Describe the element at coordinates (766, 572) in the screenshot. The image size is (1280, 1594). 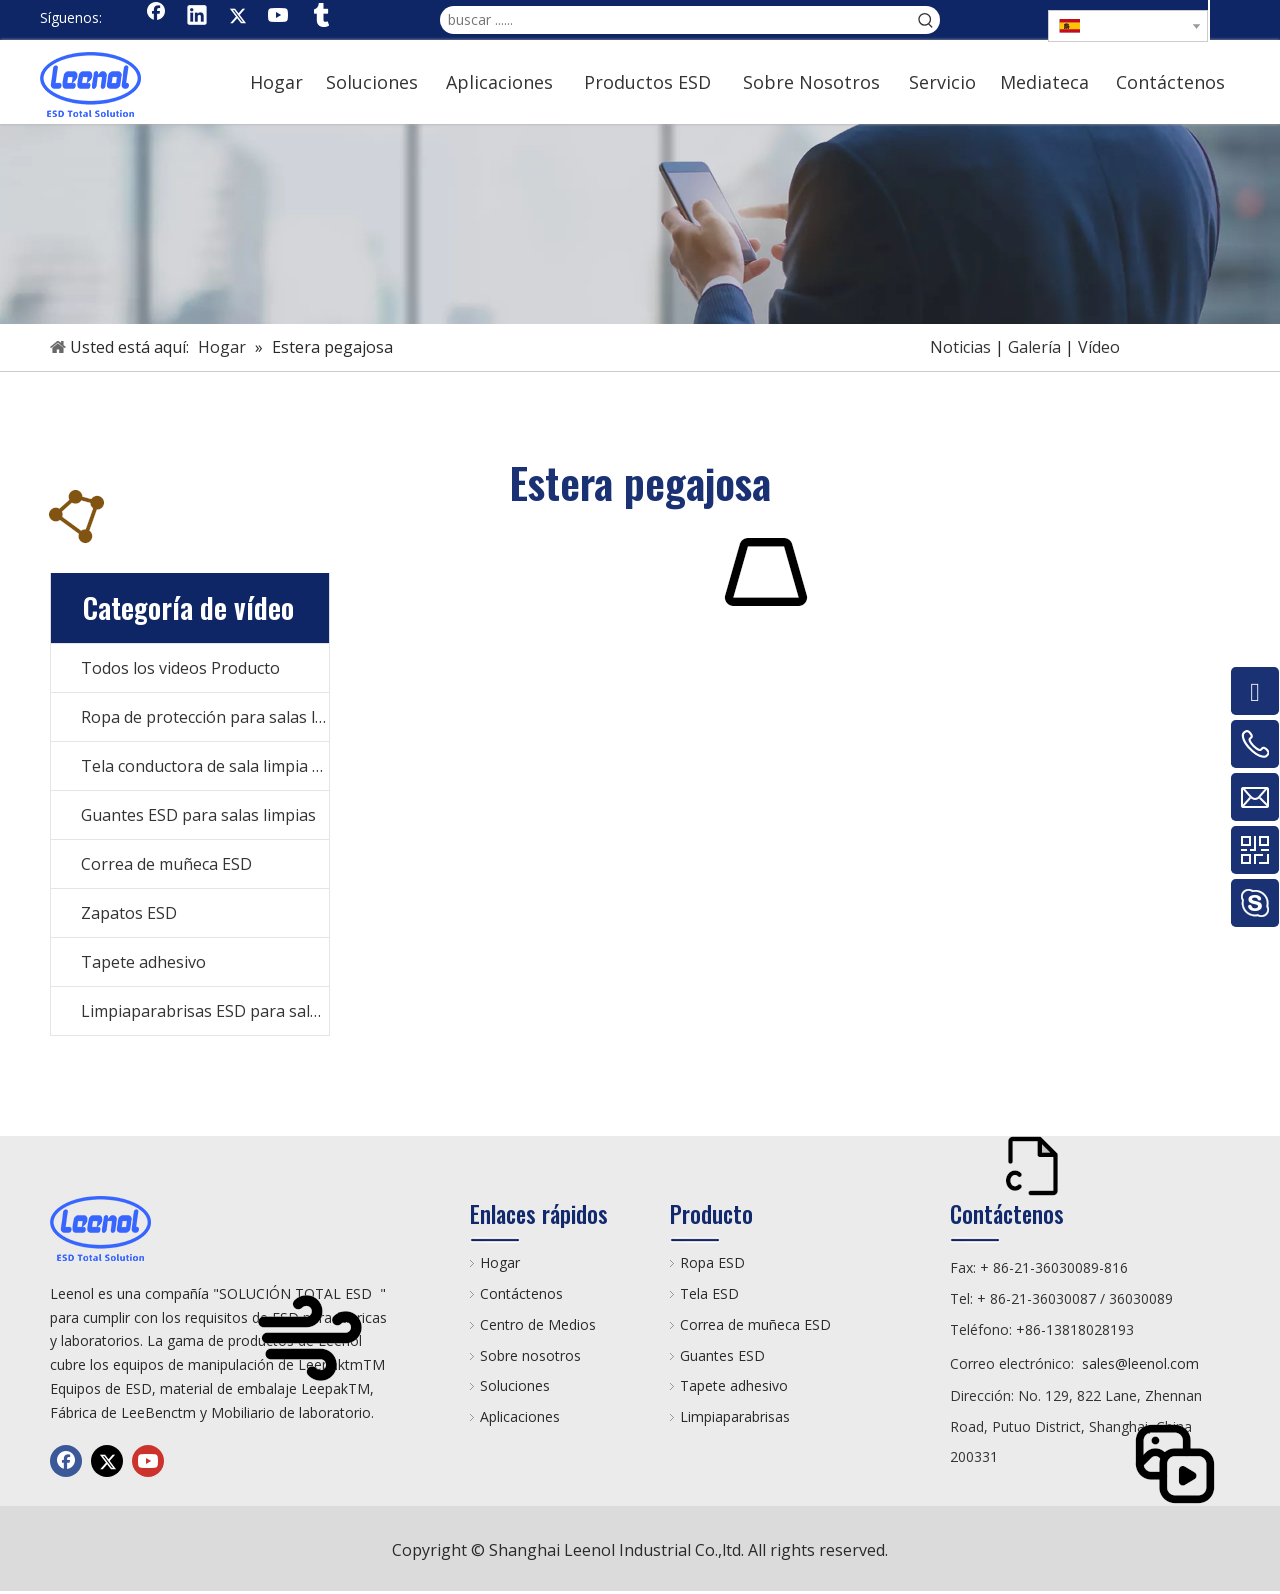
I see `apply vertical skew transformation to selected object` at that location.